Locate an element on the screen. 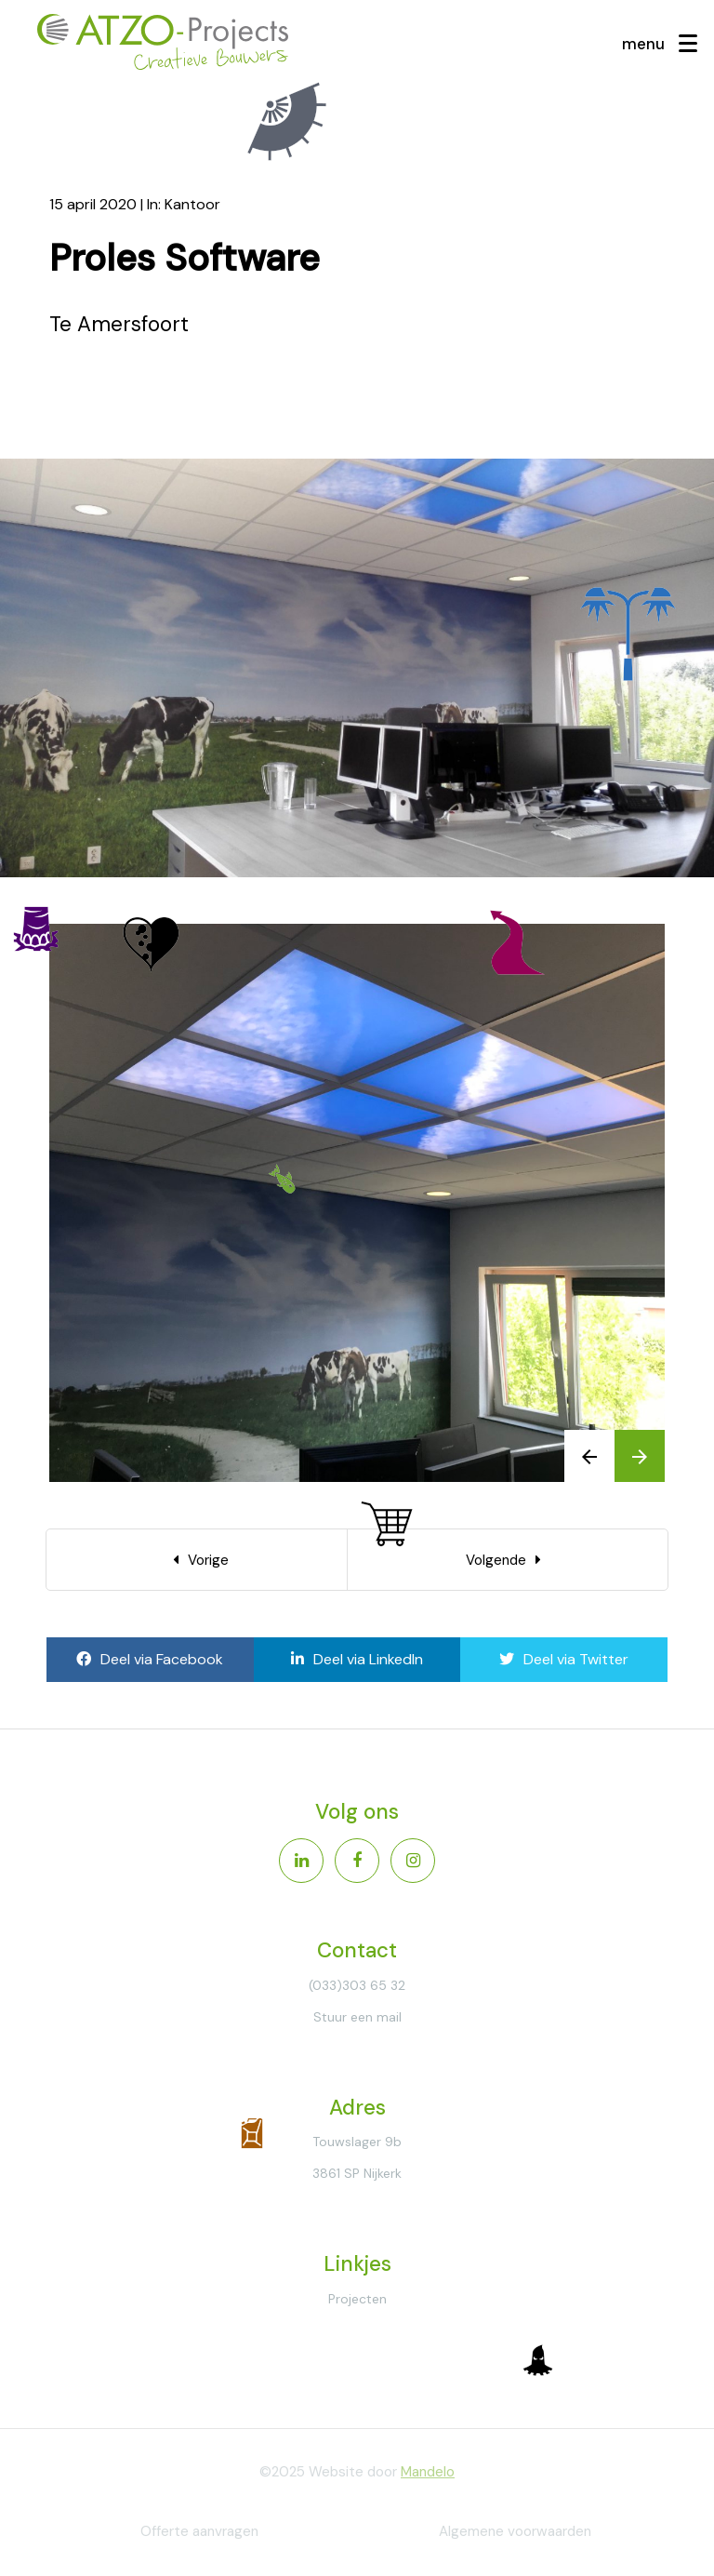  perform a stomp attack is located at coordinates (35, 928).